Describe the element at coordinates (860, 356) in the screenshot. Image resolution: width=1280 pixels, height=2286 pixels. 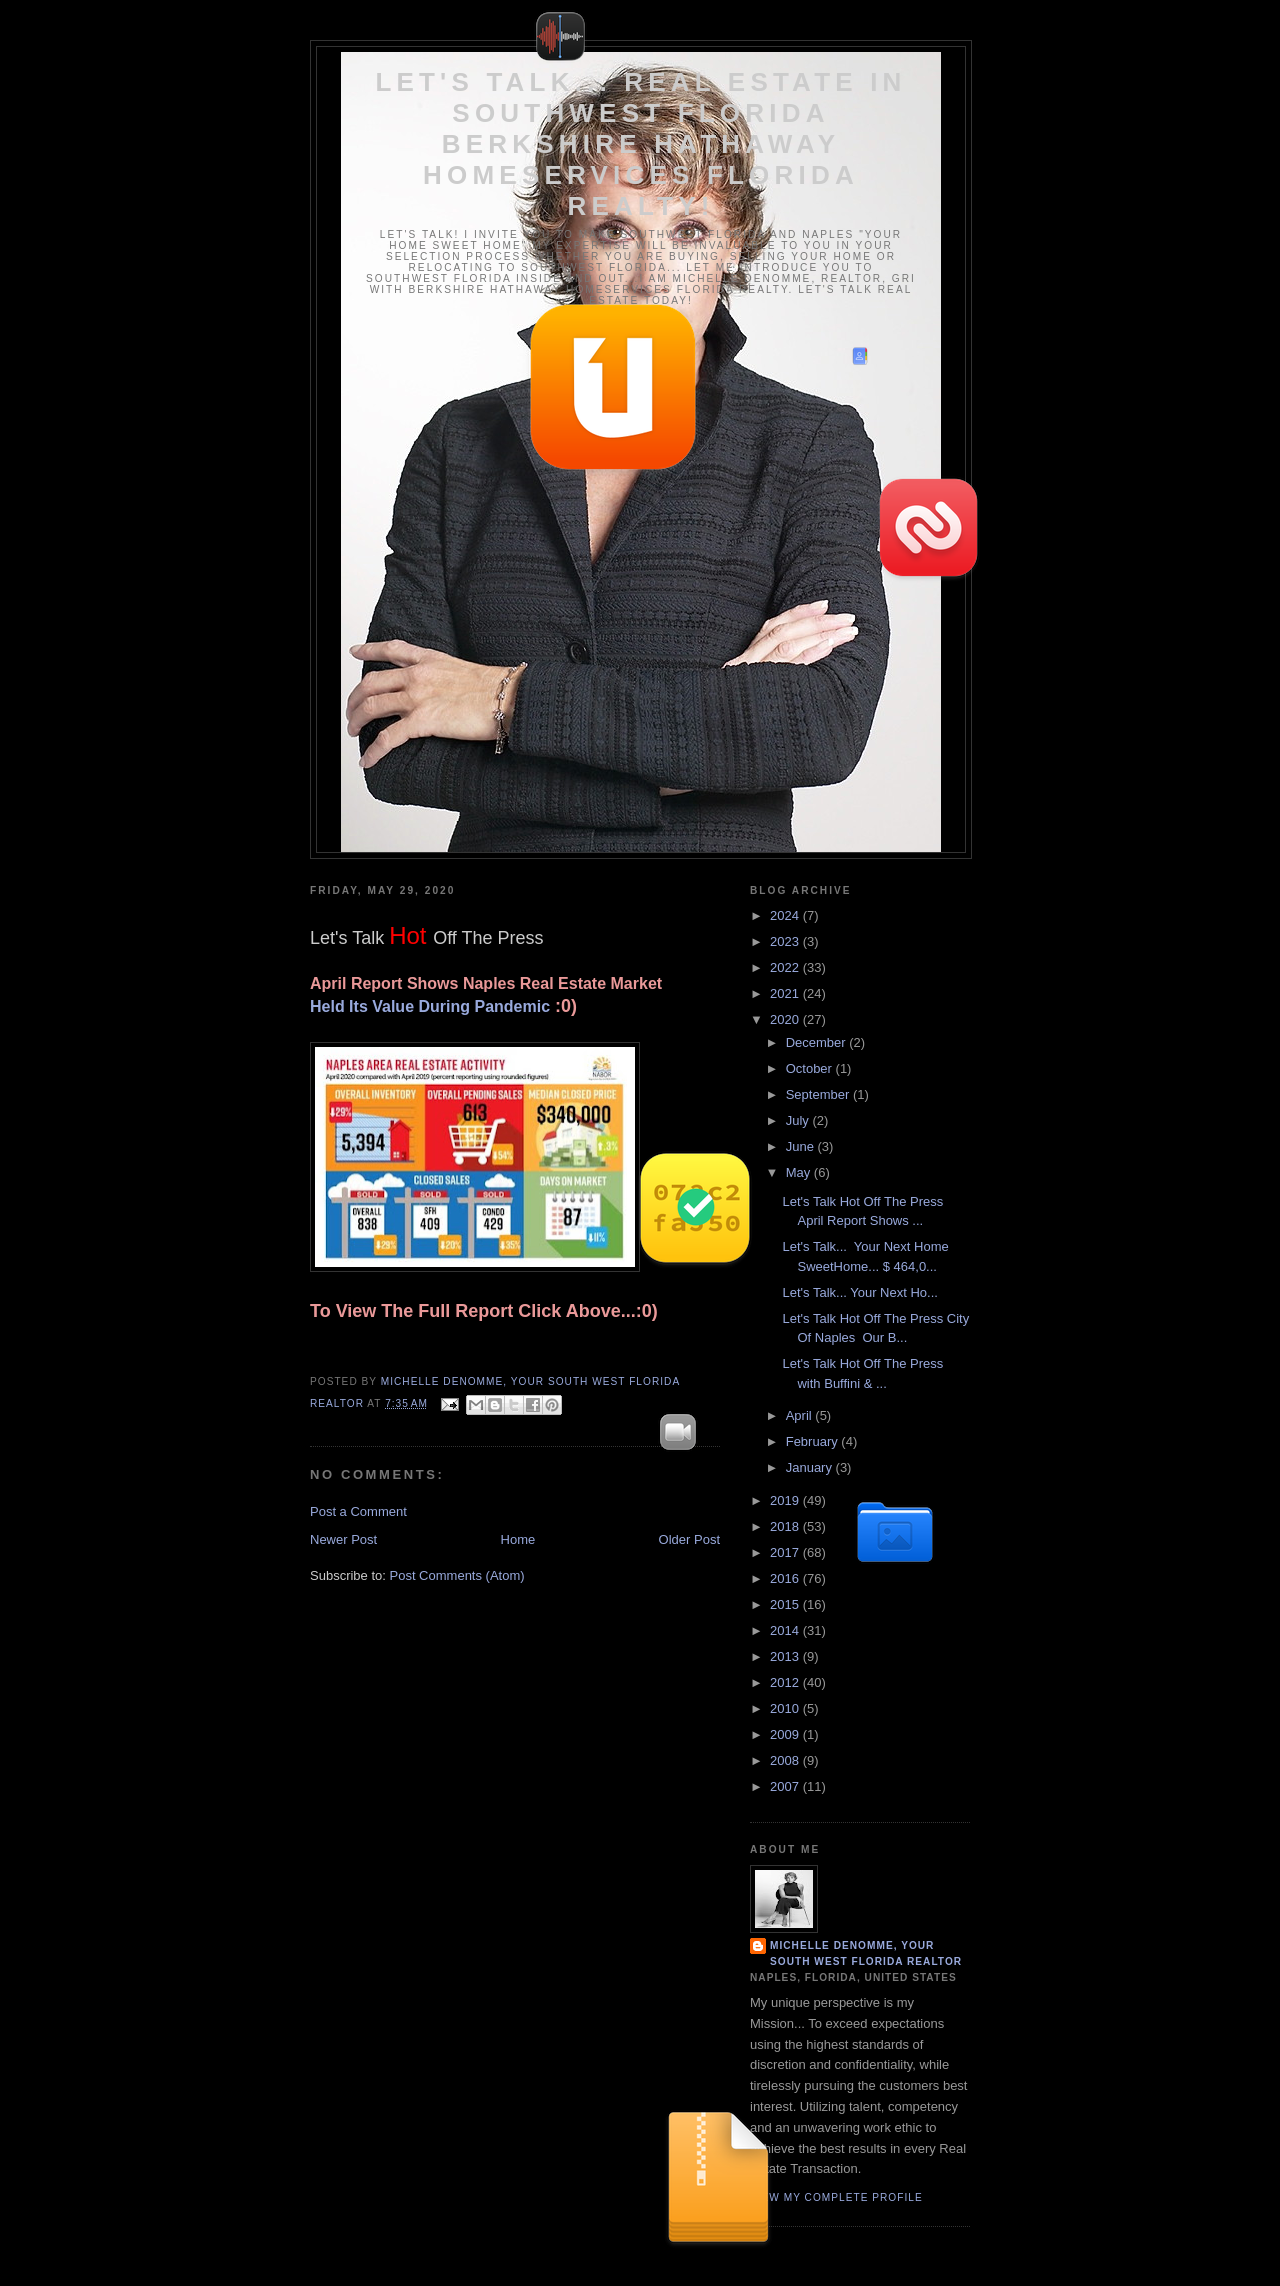
I see `open the address book application` at that location.